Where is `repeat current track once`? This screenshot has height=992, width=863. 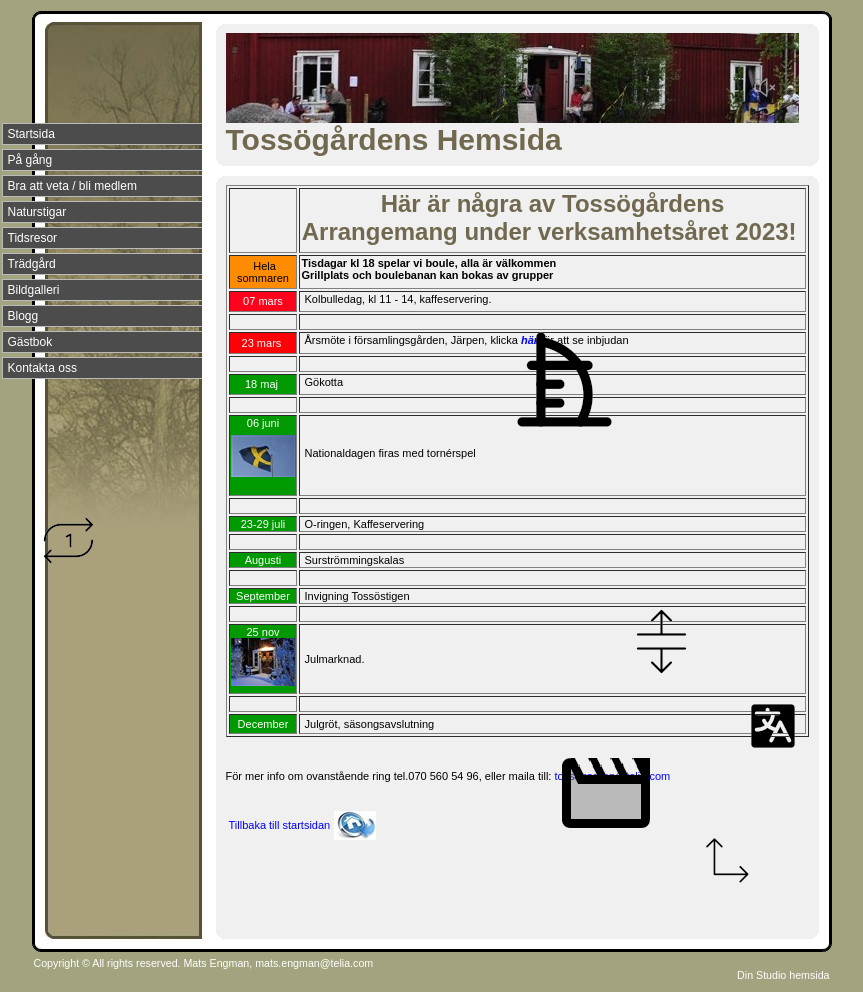
repeat current track once is located at coordinates (68, 540).